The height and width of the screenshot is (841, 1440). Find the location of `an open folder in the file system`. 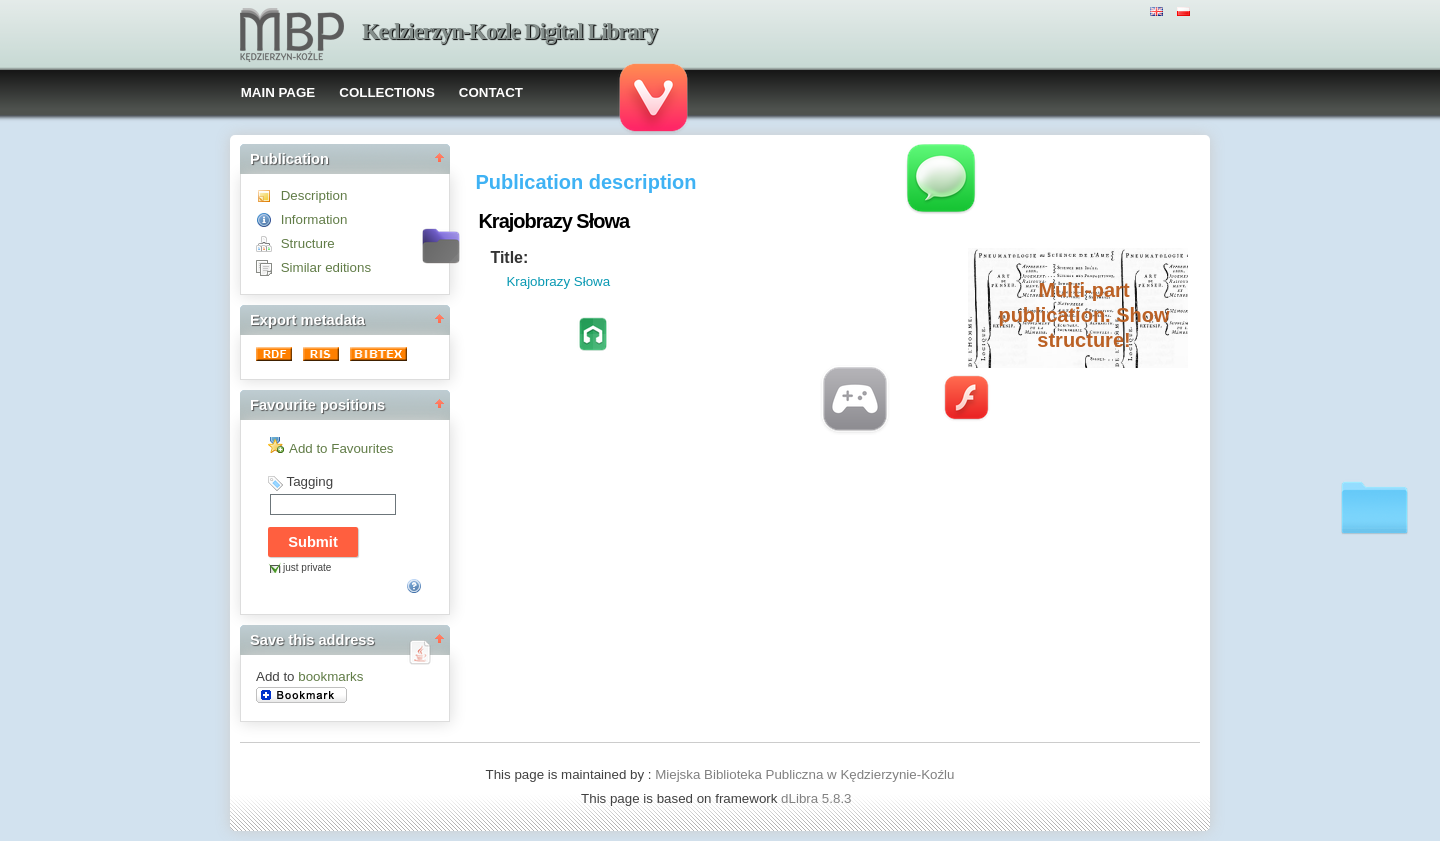

an open folder in the file system is located at coordinates (441, 246).